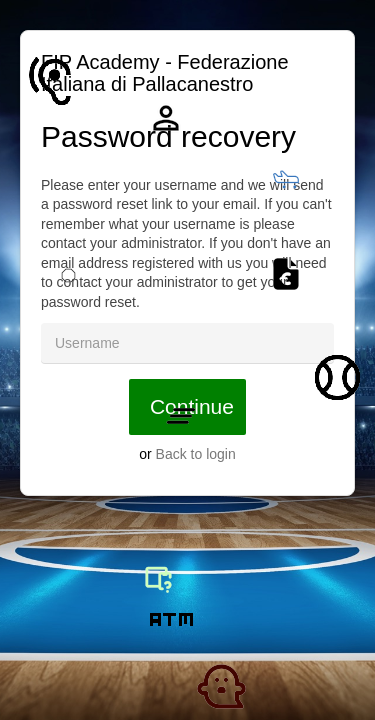  Describe the element at coordinates (337, 377) in the screenshot. I see `access baseball or sports content` at that location.